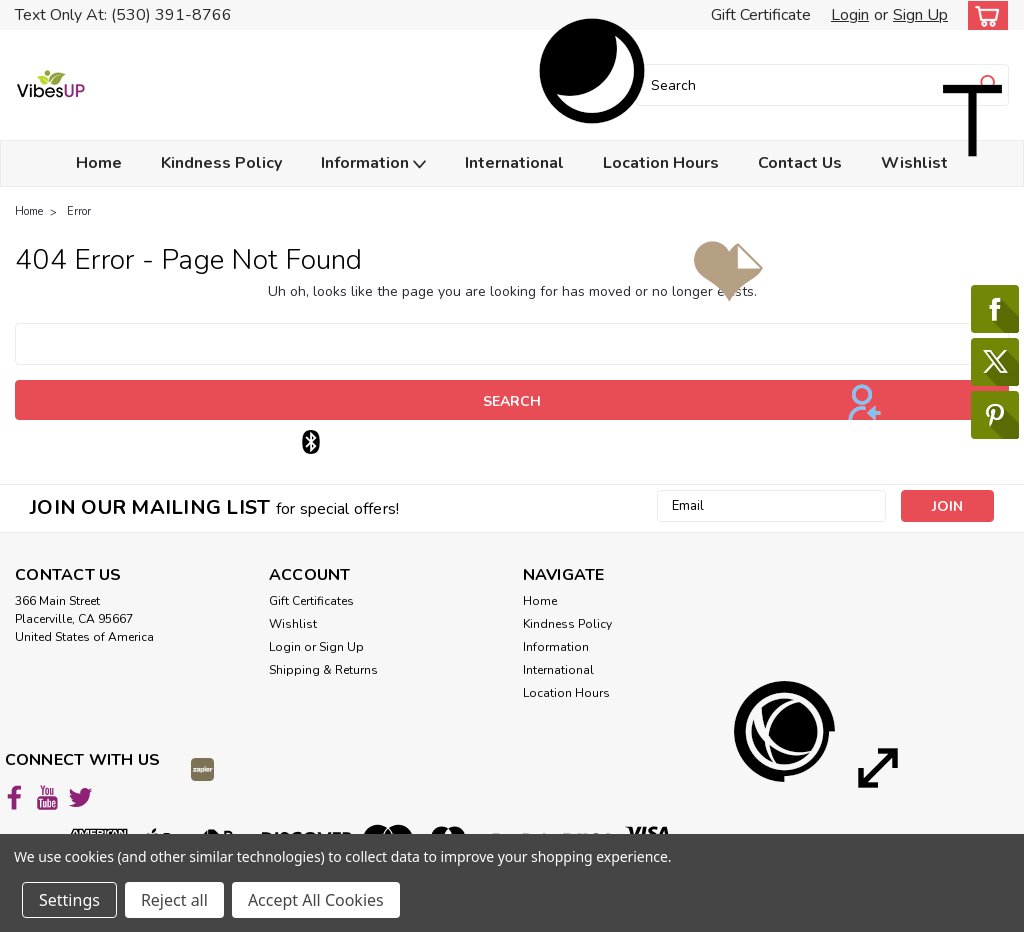  I want to click on open ilovepdf website or app, so click(728, 271).